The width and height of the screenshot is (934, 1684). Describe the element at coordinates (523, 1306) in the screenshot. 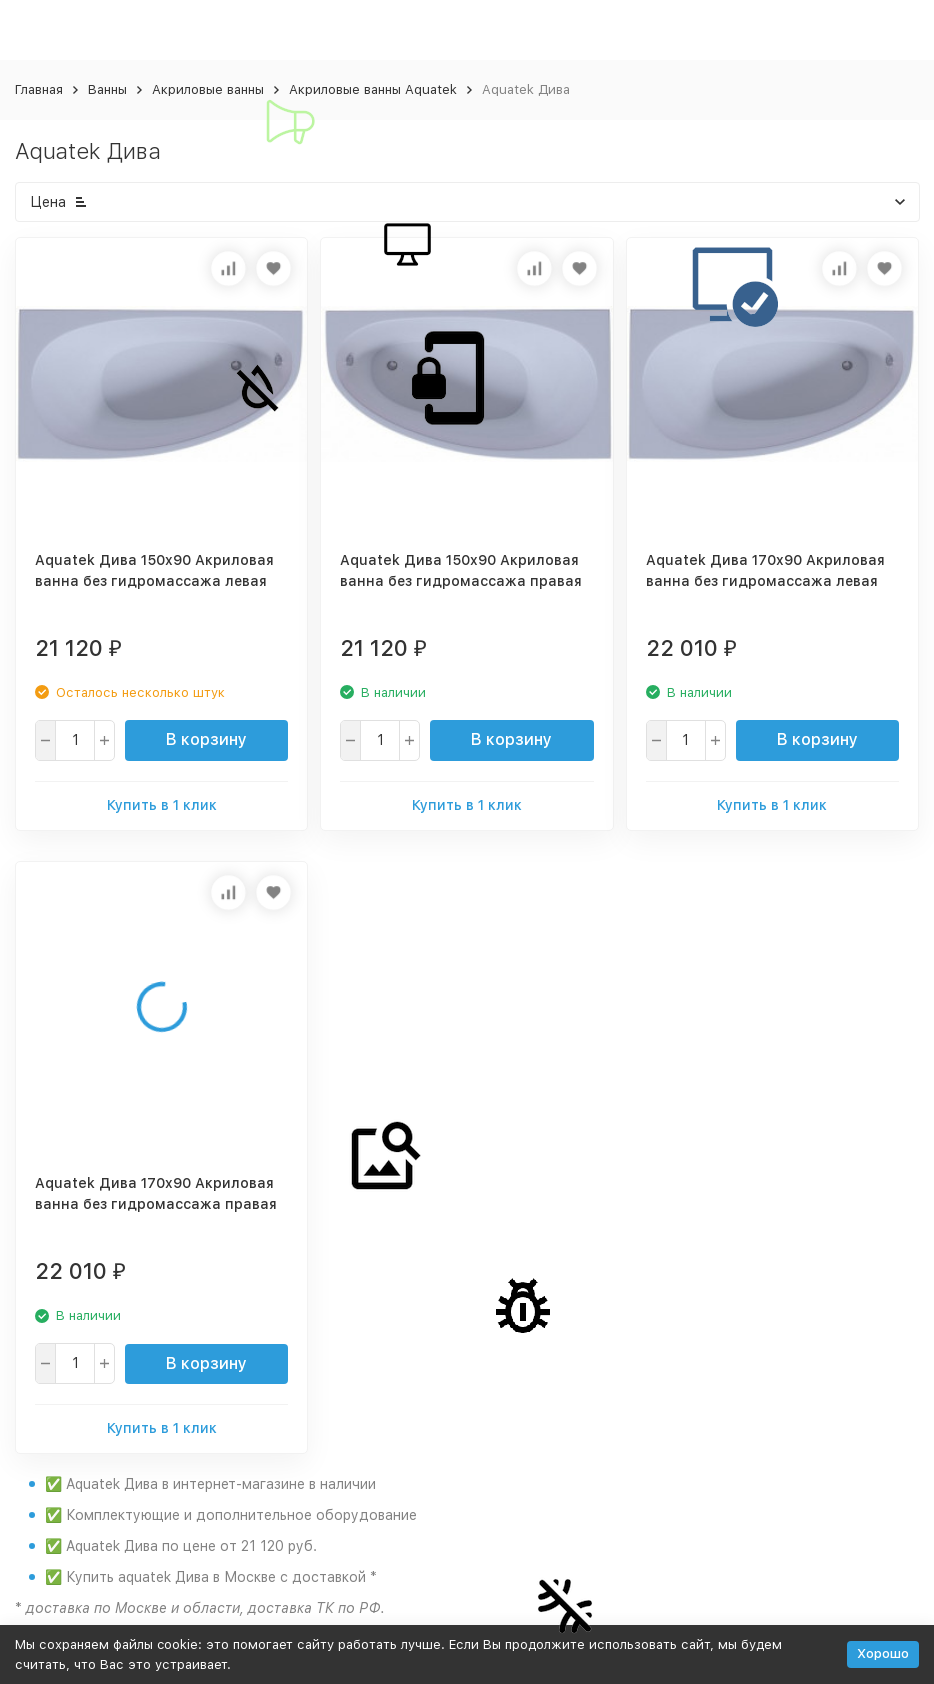

I see `access pest control services` at that location.